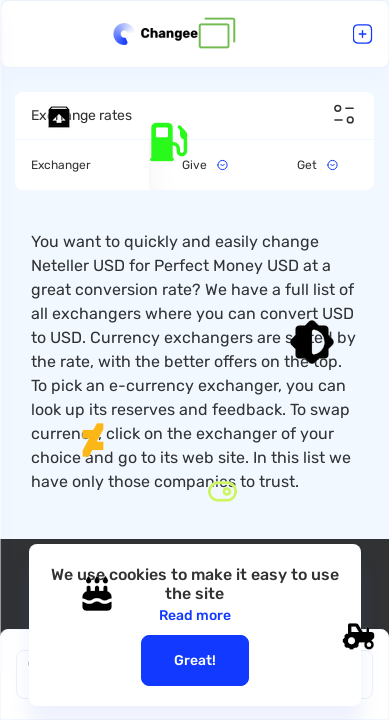 The width and height of the screenshot is (389, 720). What do you see at coordinates (358, 635) in the screenshot?
I see `access farming or agricultural features` at bounding box center [358, 635].